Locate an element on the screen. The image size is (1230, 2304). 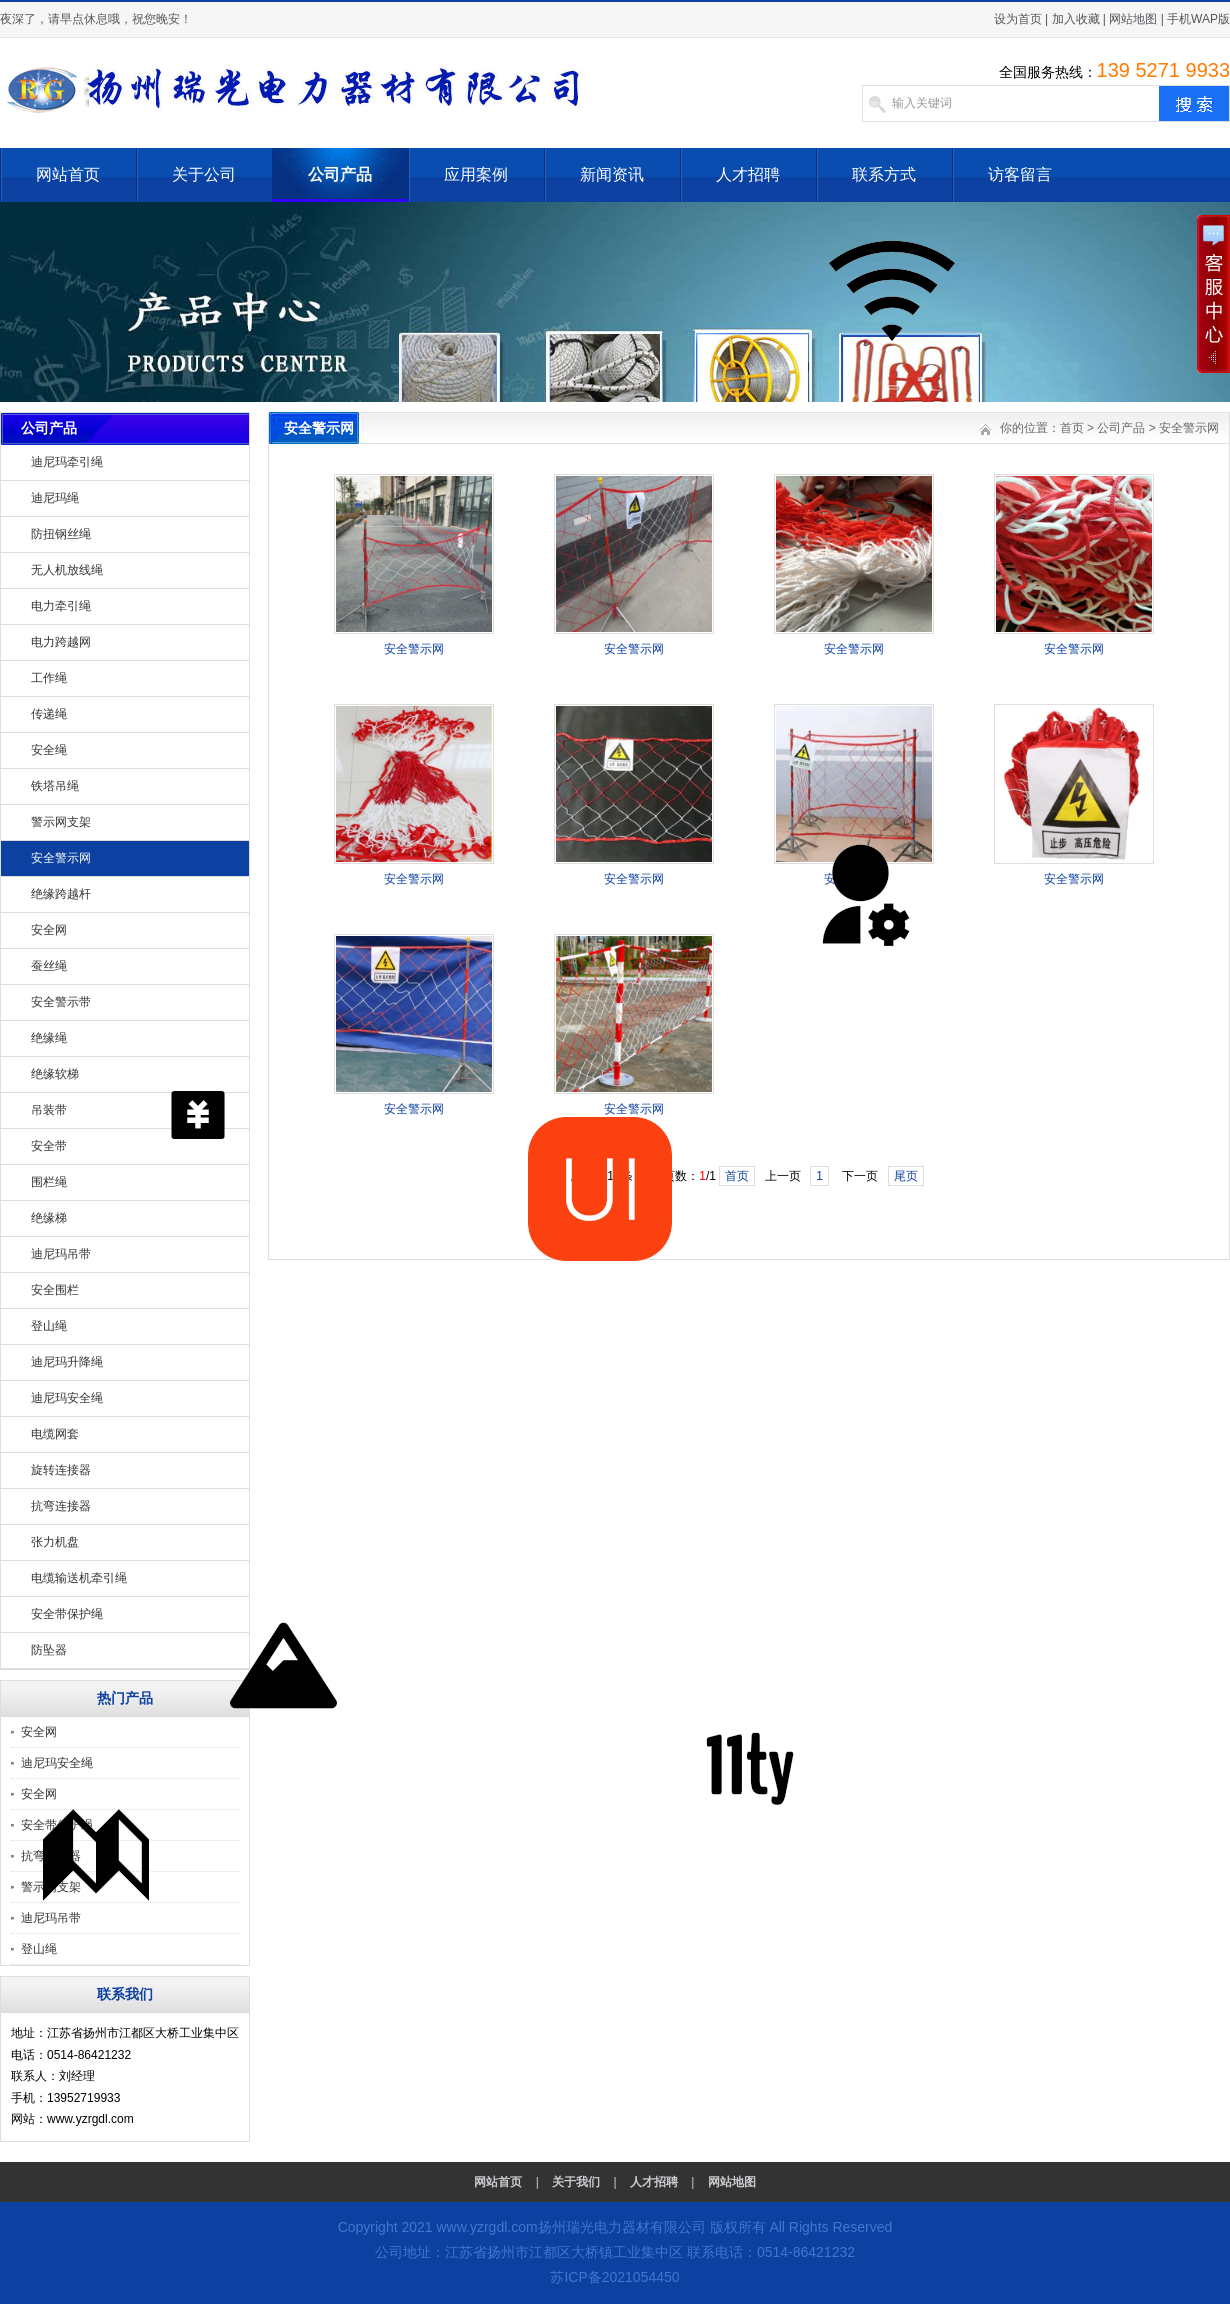
snowpack javascript build tool logo is located at coordinates (283, 1665).